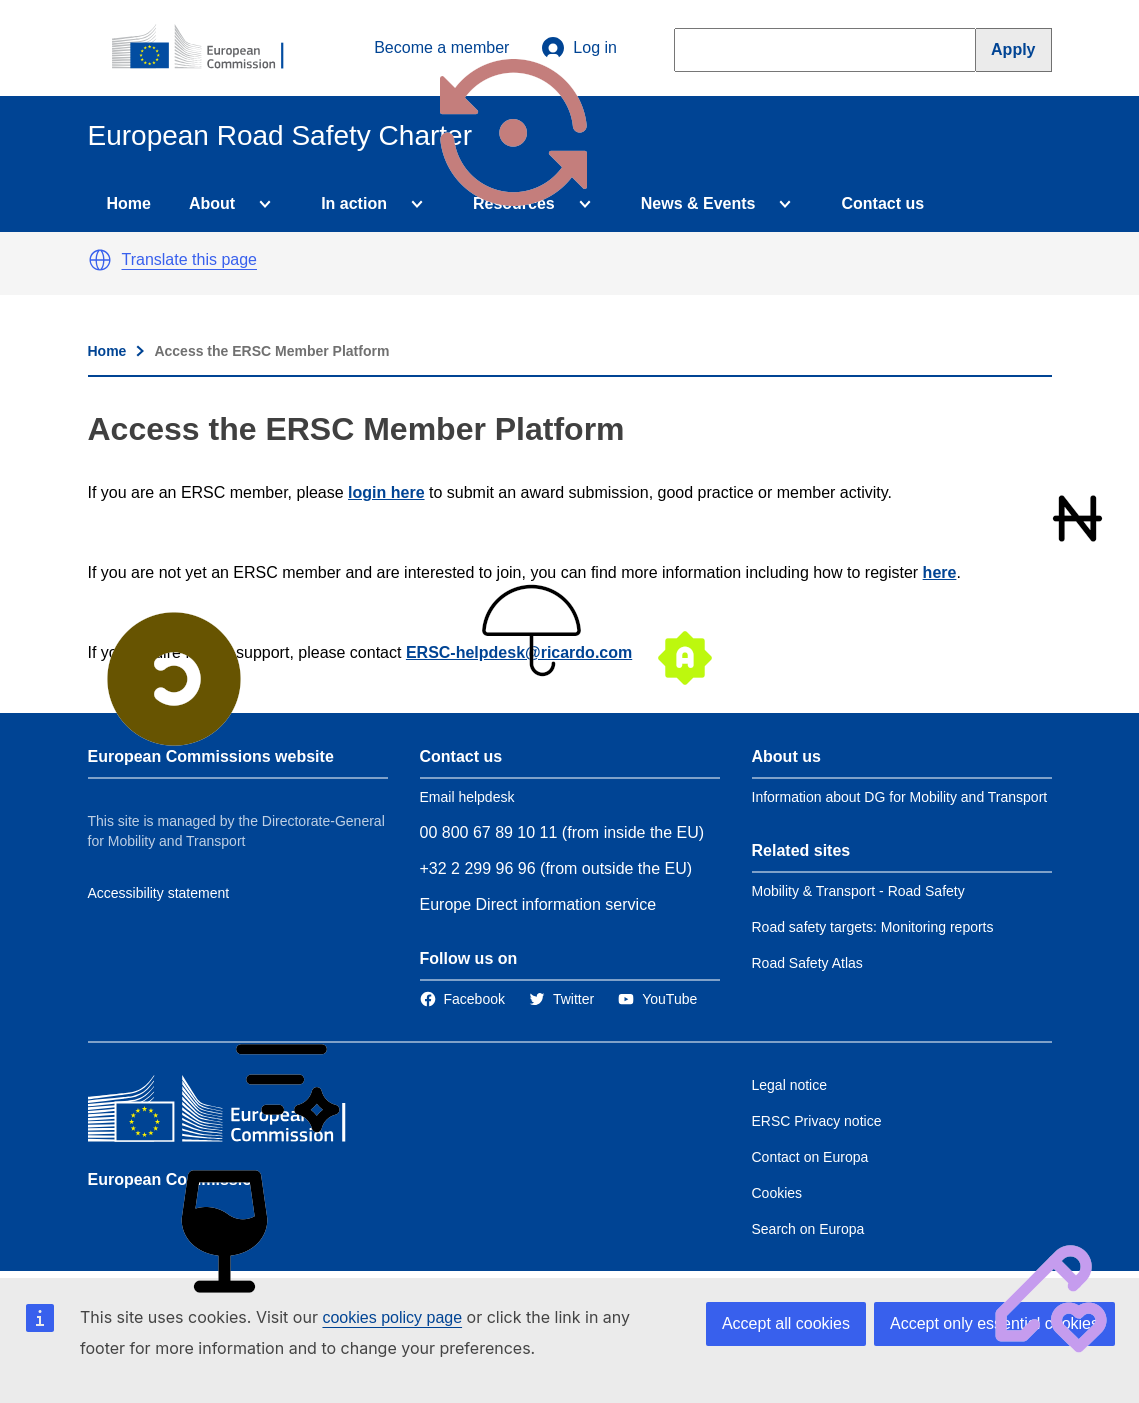  Describe the element at coordinates (531, 630) in the screenshot. I see `indicates weather protection or rain forecast` at that location.